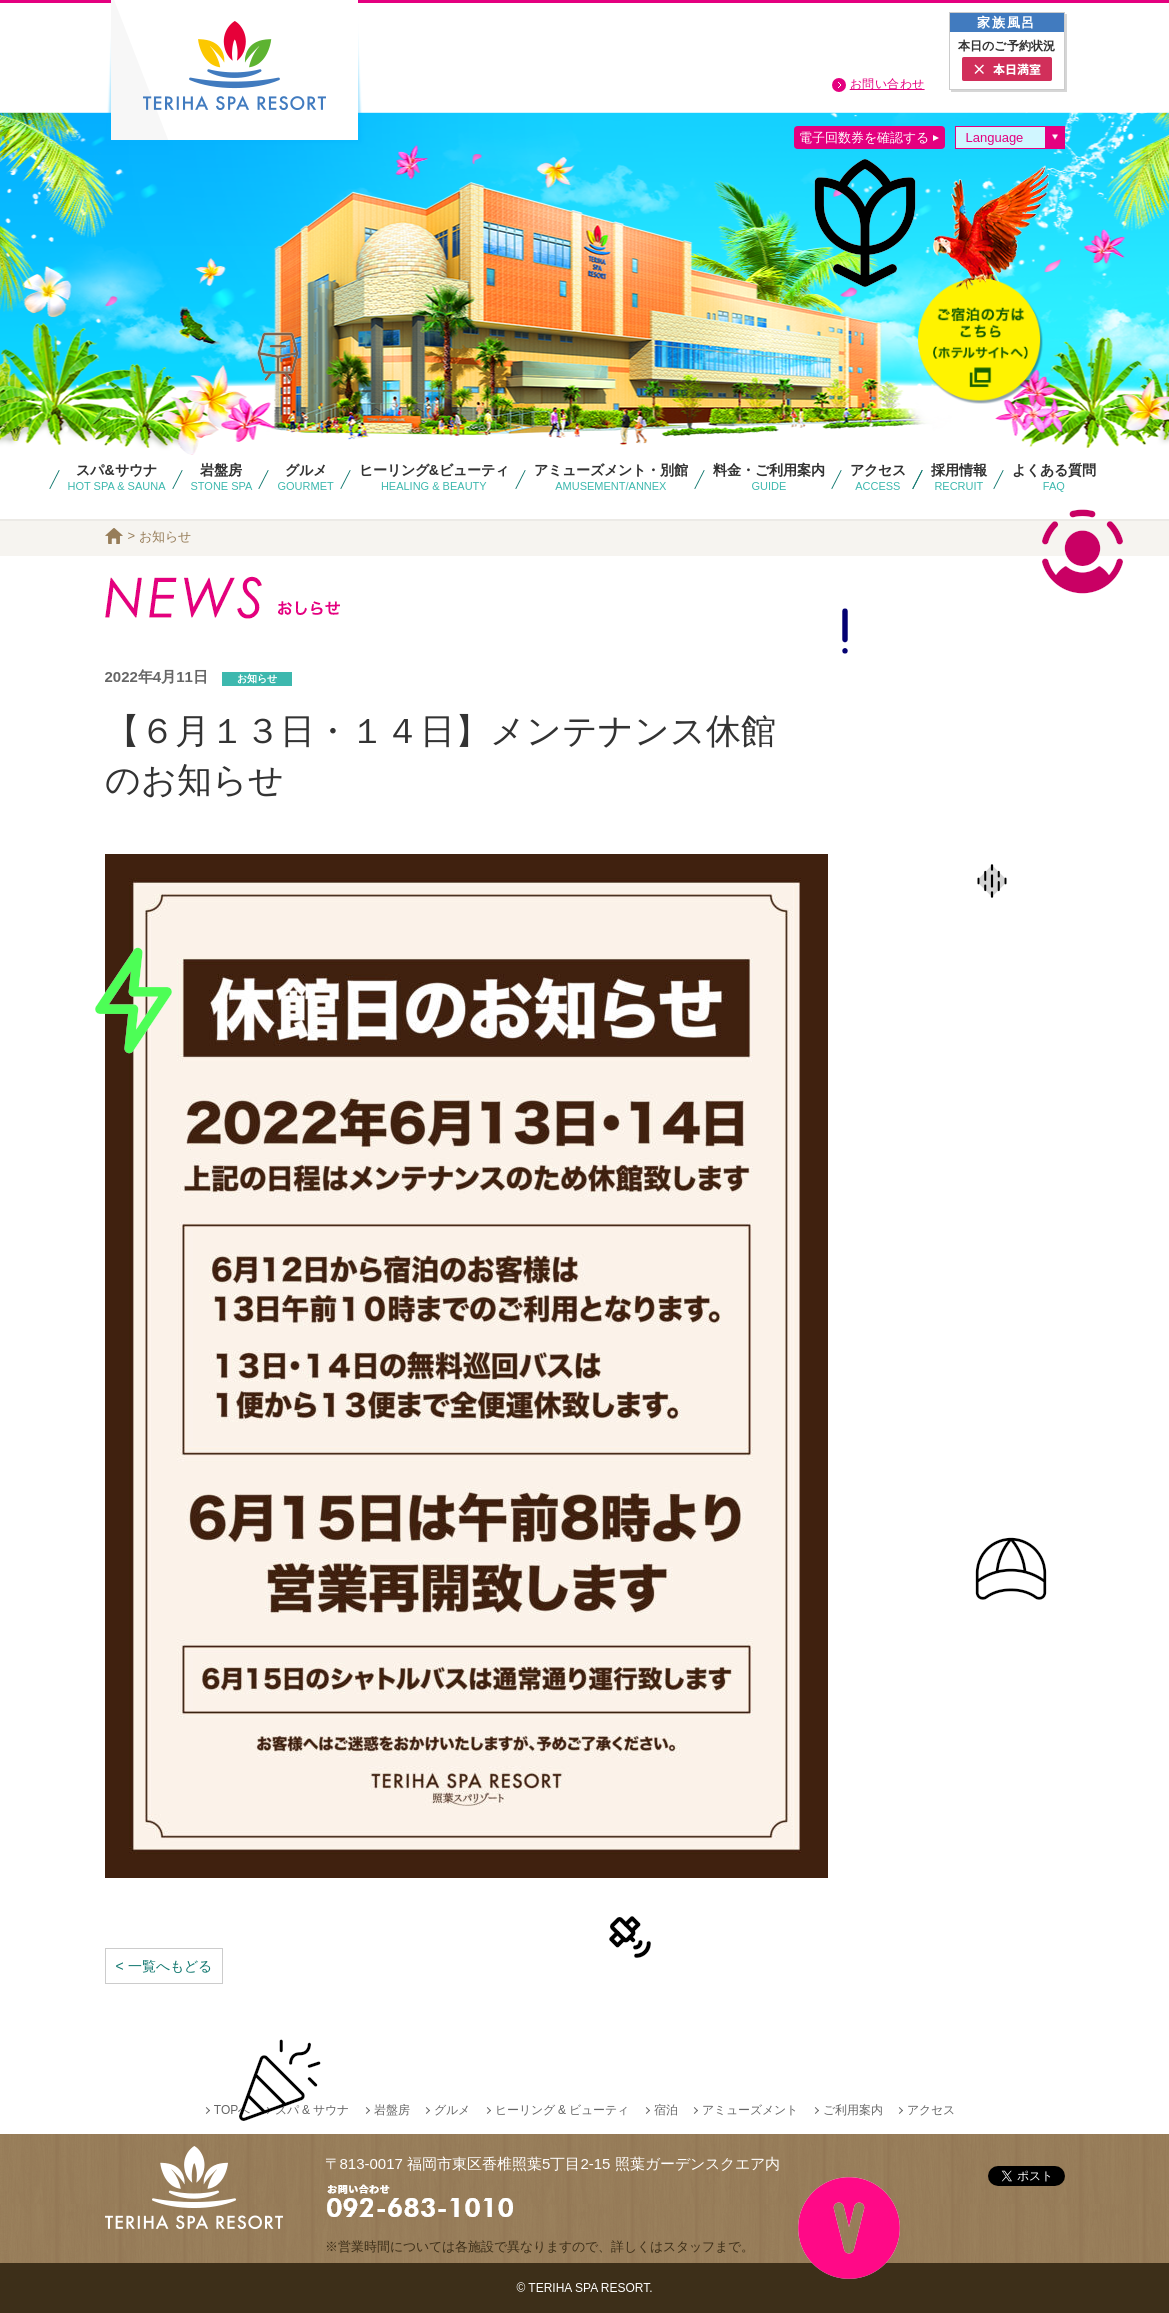 This screenshot has width=1169, height=2313. What do you see at coordinates (865, 223) in the screenshot?
I see `access garden or plant care features` at bounding box center [865, 223].